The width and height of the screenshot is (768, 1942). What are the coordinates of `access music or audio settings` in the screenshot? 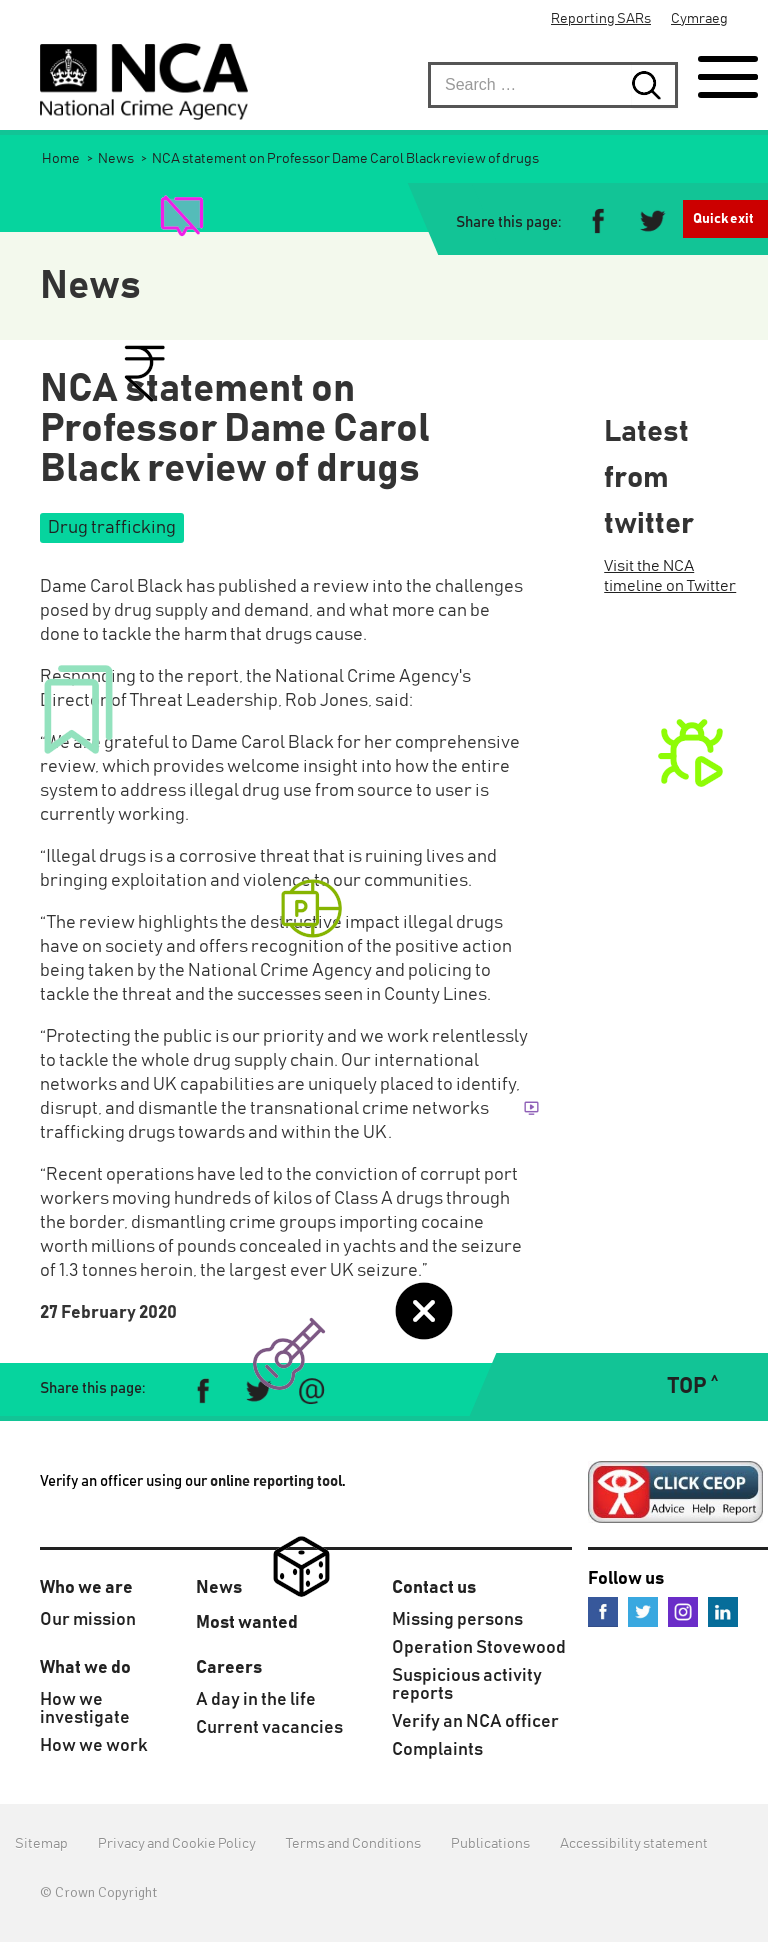 It's located at (288, 1354).